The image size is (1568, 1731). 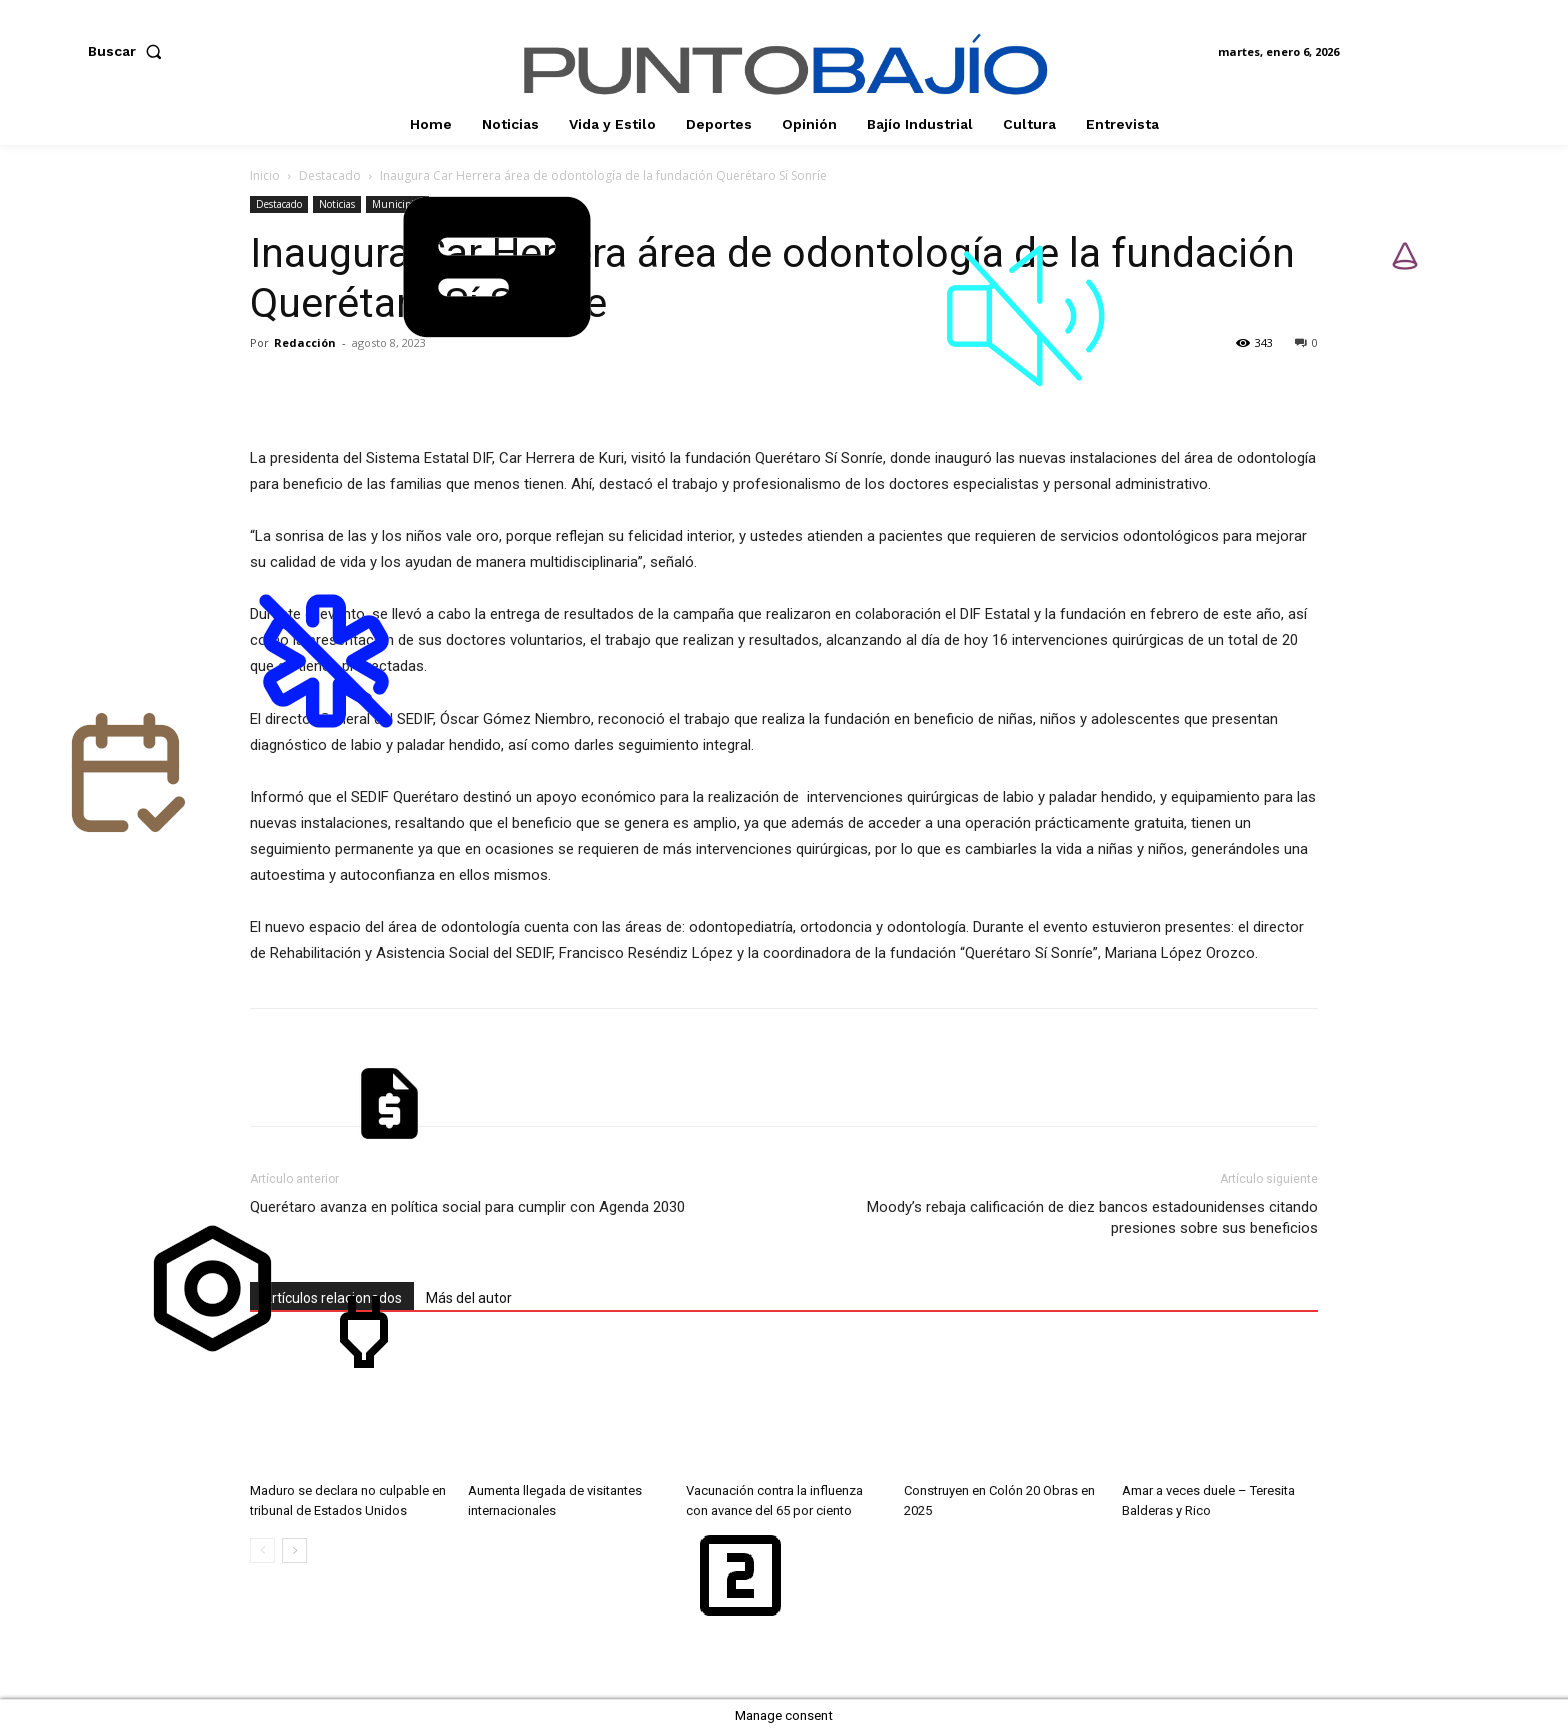 What do you see at coordinates (1023, 316) in the screenshot?
I see `mute audio or sound` at bounding box center [1023, 316].